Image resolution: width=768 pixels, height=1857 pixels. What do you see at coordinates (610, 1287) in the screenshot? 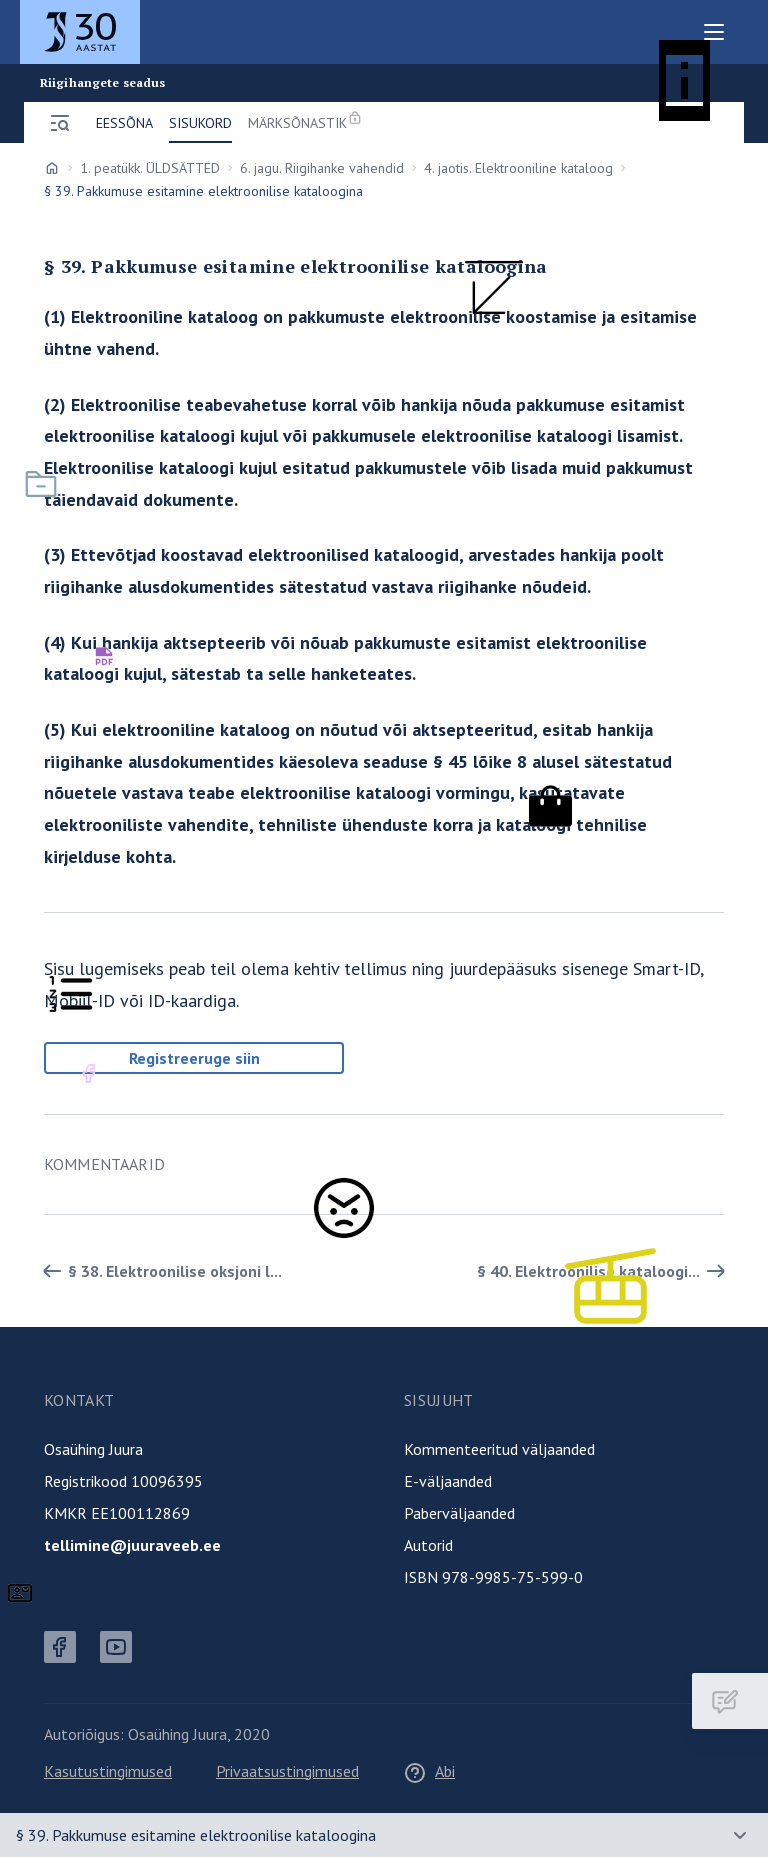
I see `access cable car or gondola transit information` at bounding box center [610, 1287].